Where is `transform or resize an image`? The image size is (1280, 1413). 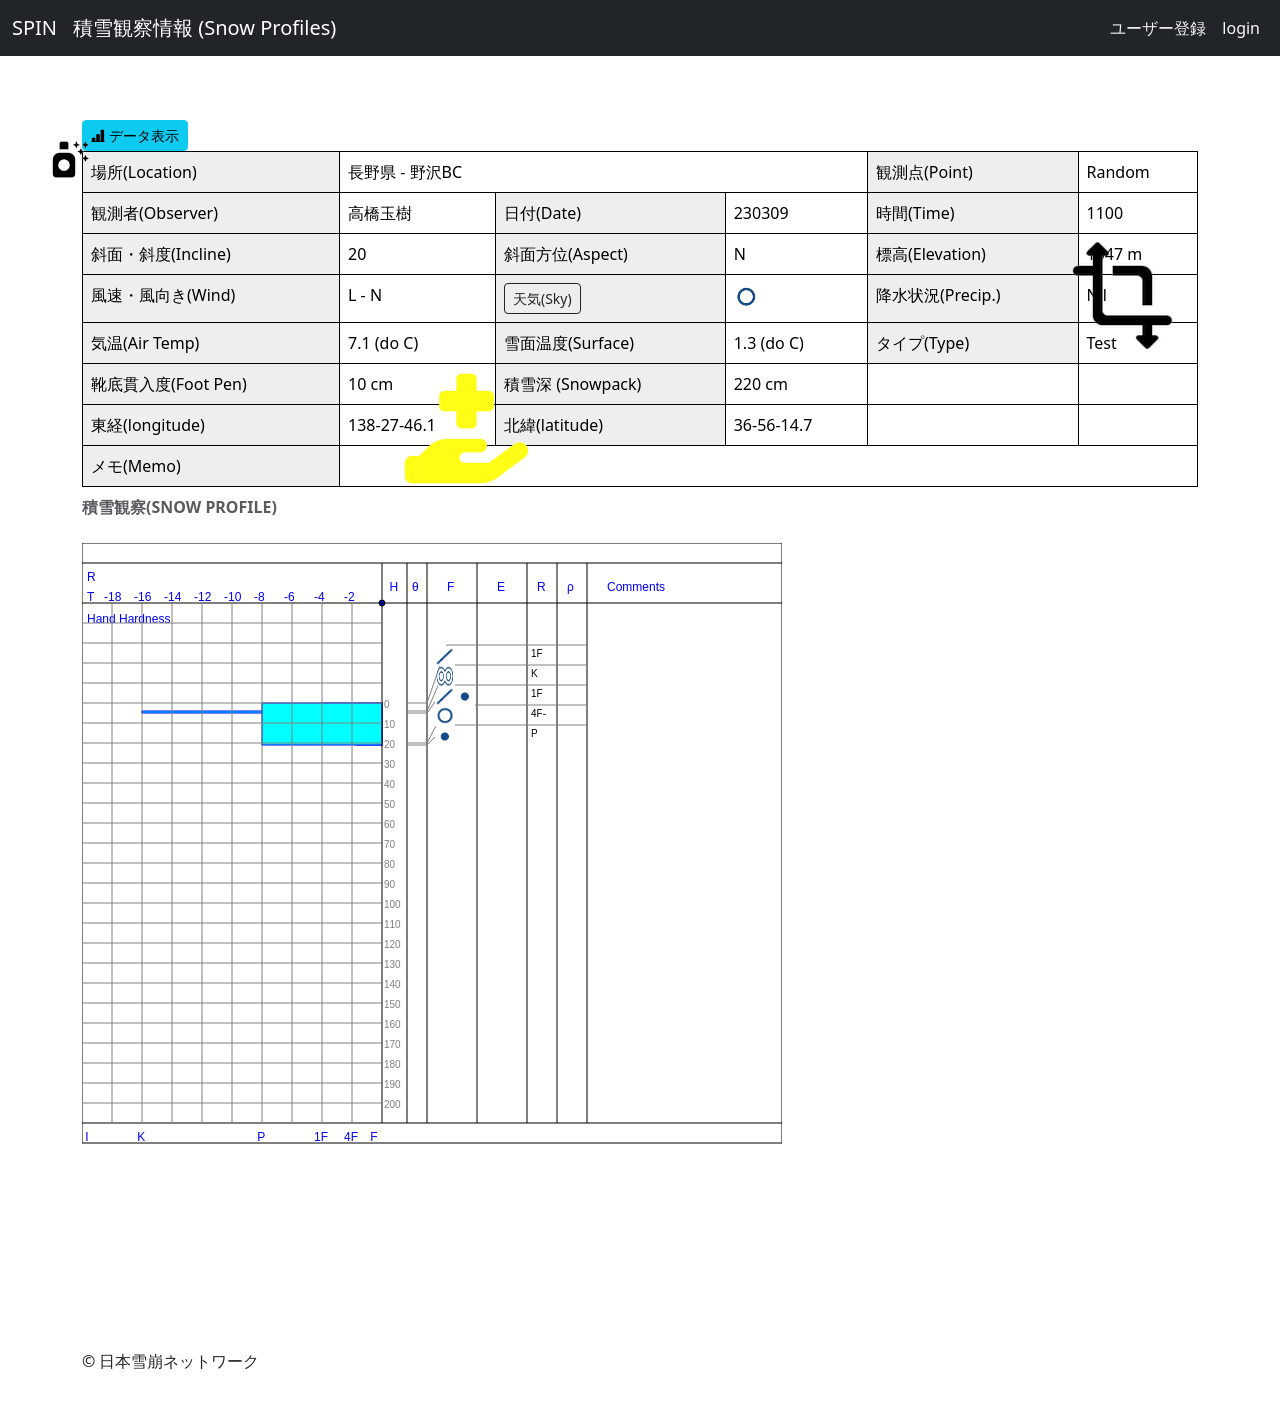
transform or resize an image is located at coordinates (1122, 295).